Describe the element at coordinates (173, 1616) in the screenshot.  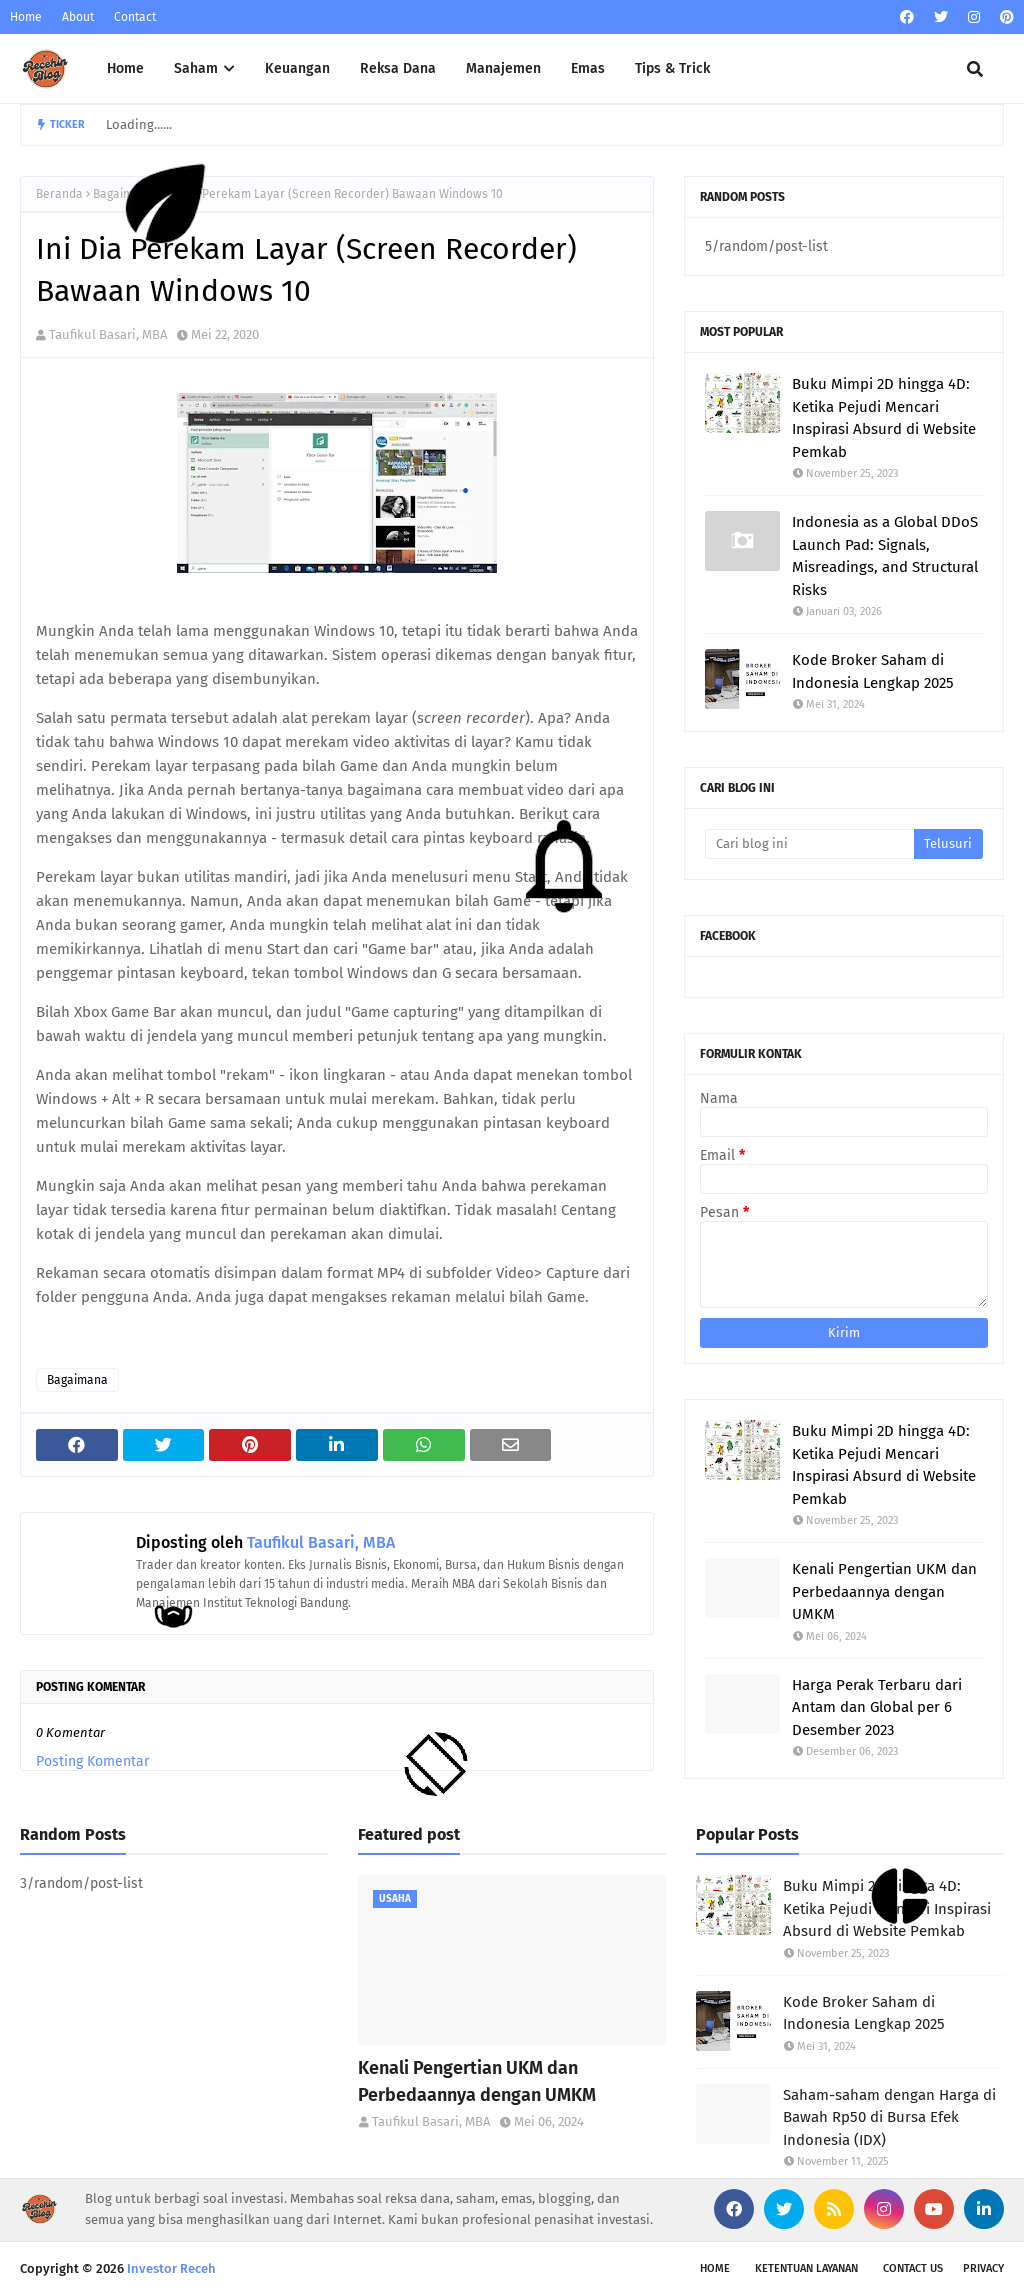
I see `indicates mask required or health safety guidelines` at that location.